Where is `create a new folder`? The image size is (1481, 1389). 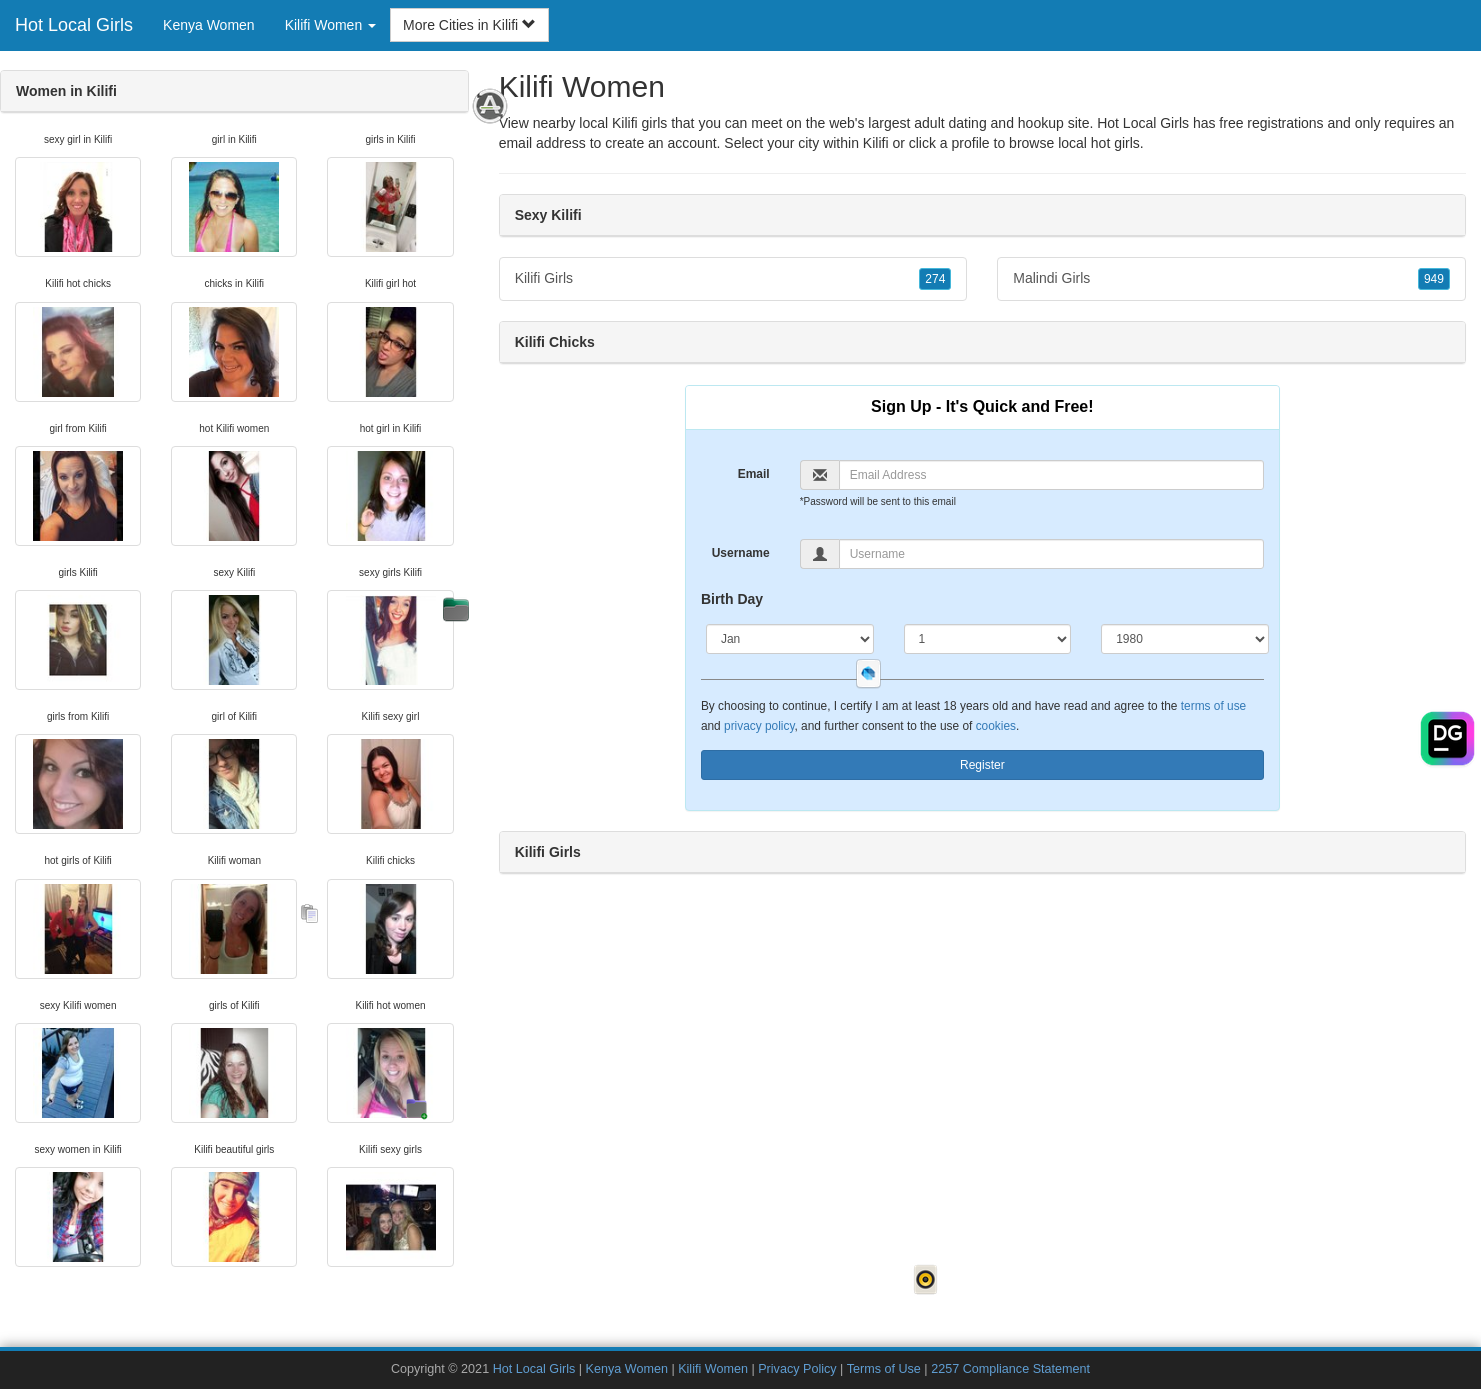 create a new folder is located at coordinates (416, 1108).